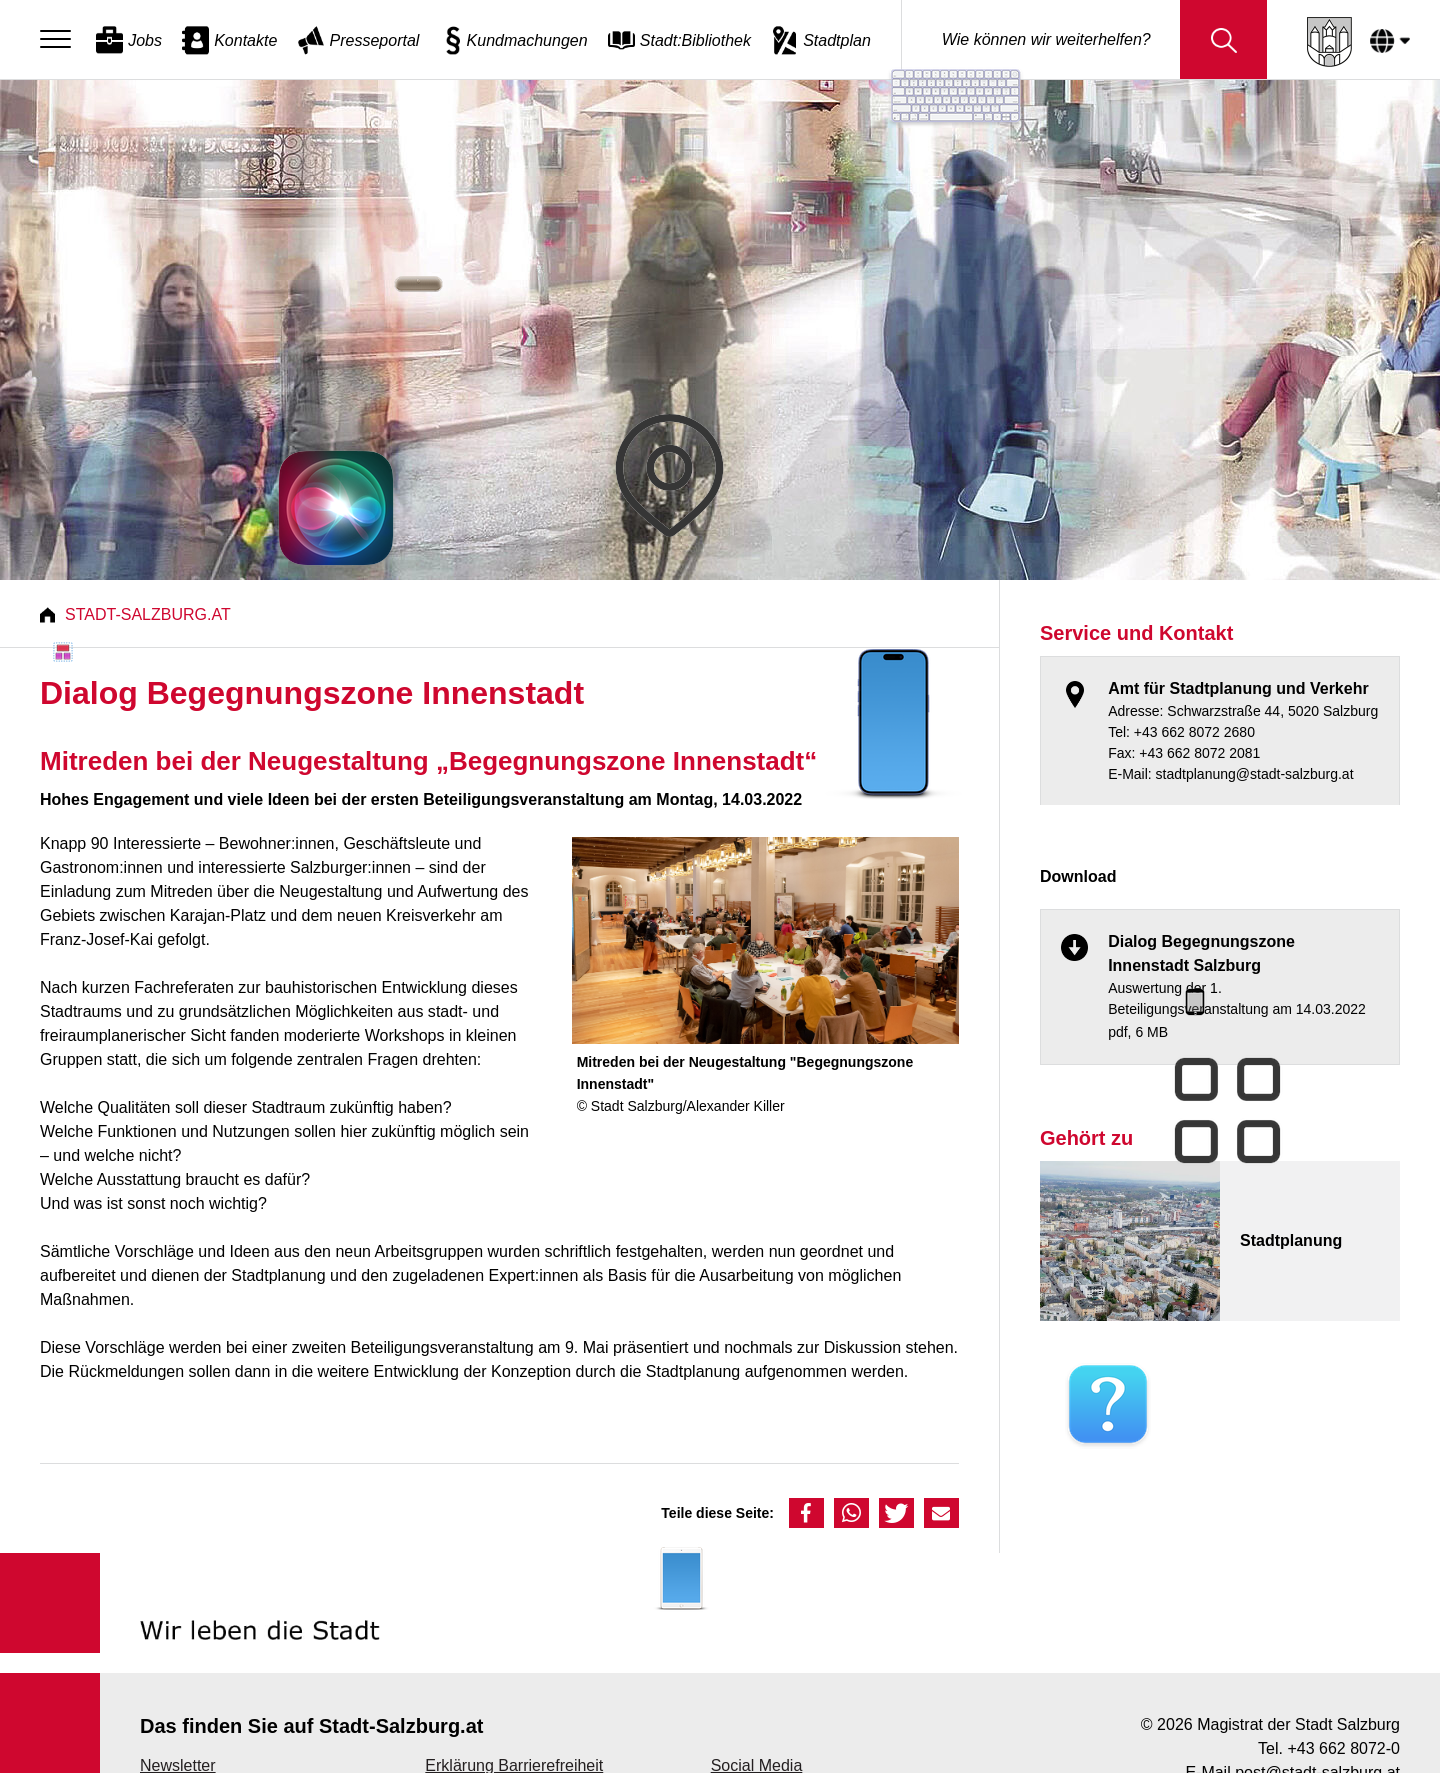 The height and width of the screenshot is (1773, 1440). Describe the element at coordinates (1108, 1406) in the screenshot. I see `indicates a help or information dialog` at that location.